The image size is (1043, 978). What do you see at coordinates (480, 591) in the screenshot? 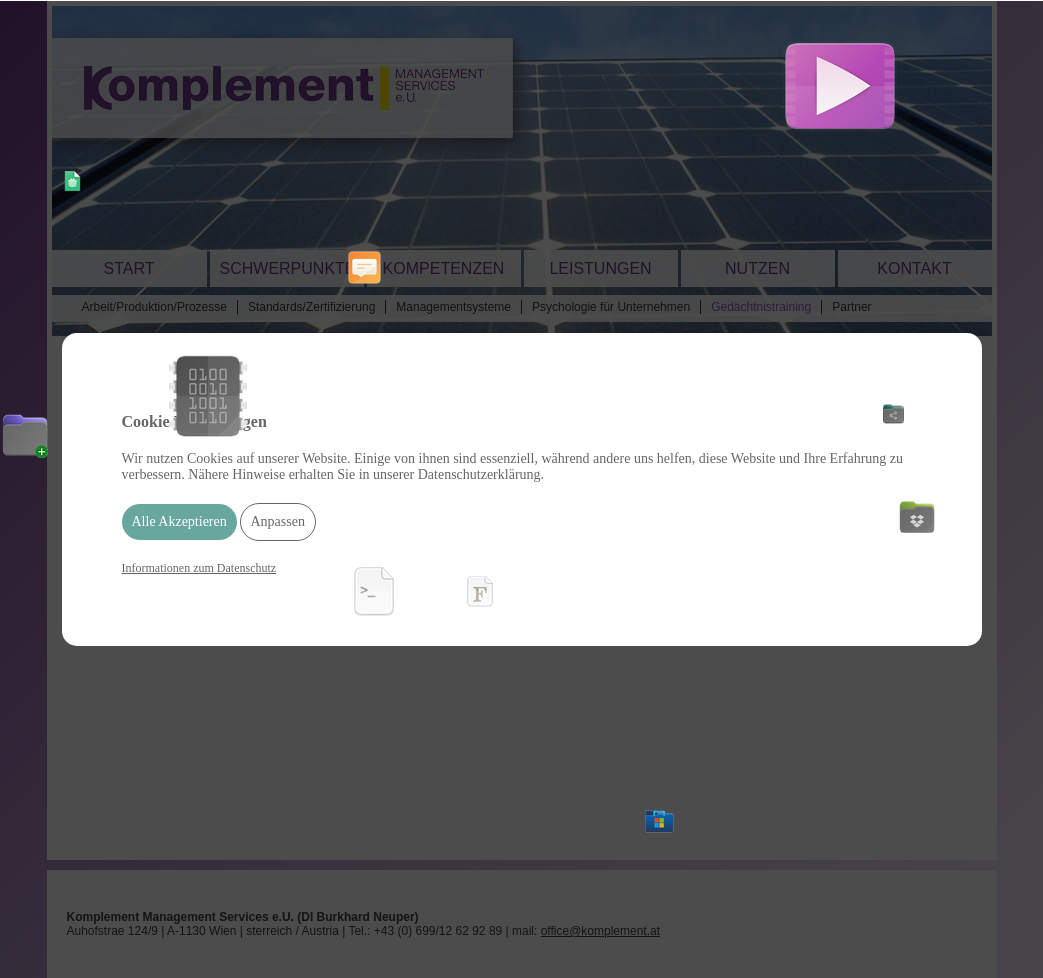
I see `a fortran source code file` at bounding box center [480, 591].